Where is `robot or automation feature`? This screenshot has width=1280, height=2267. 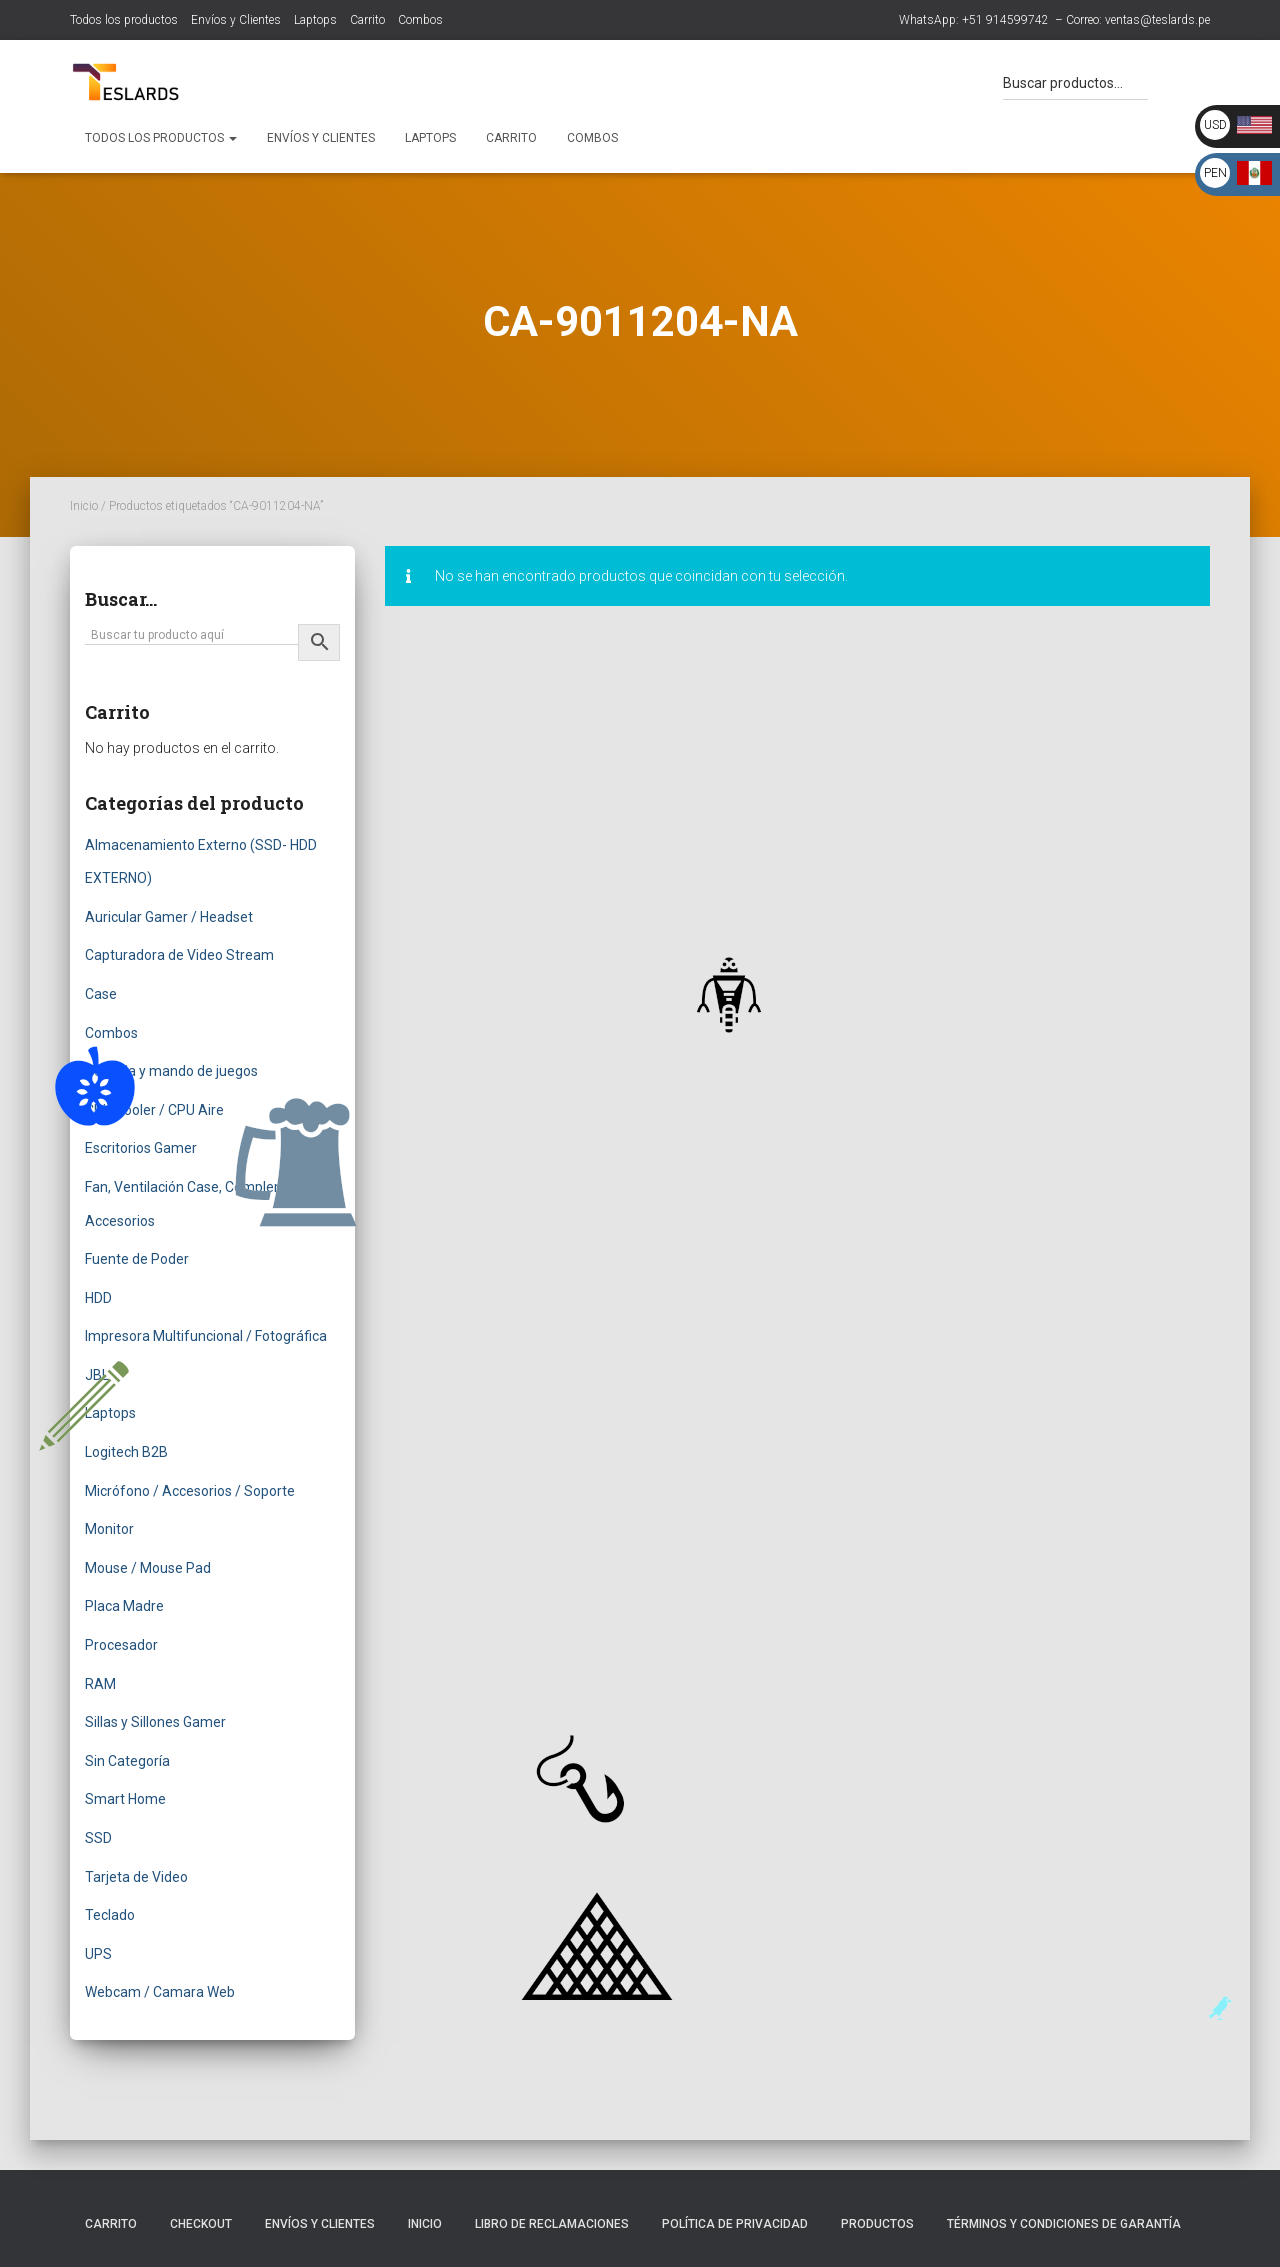 robot or automation feature is located at coordinates (729, 995).